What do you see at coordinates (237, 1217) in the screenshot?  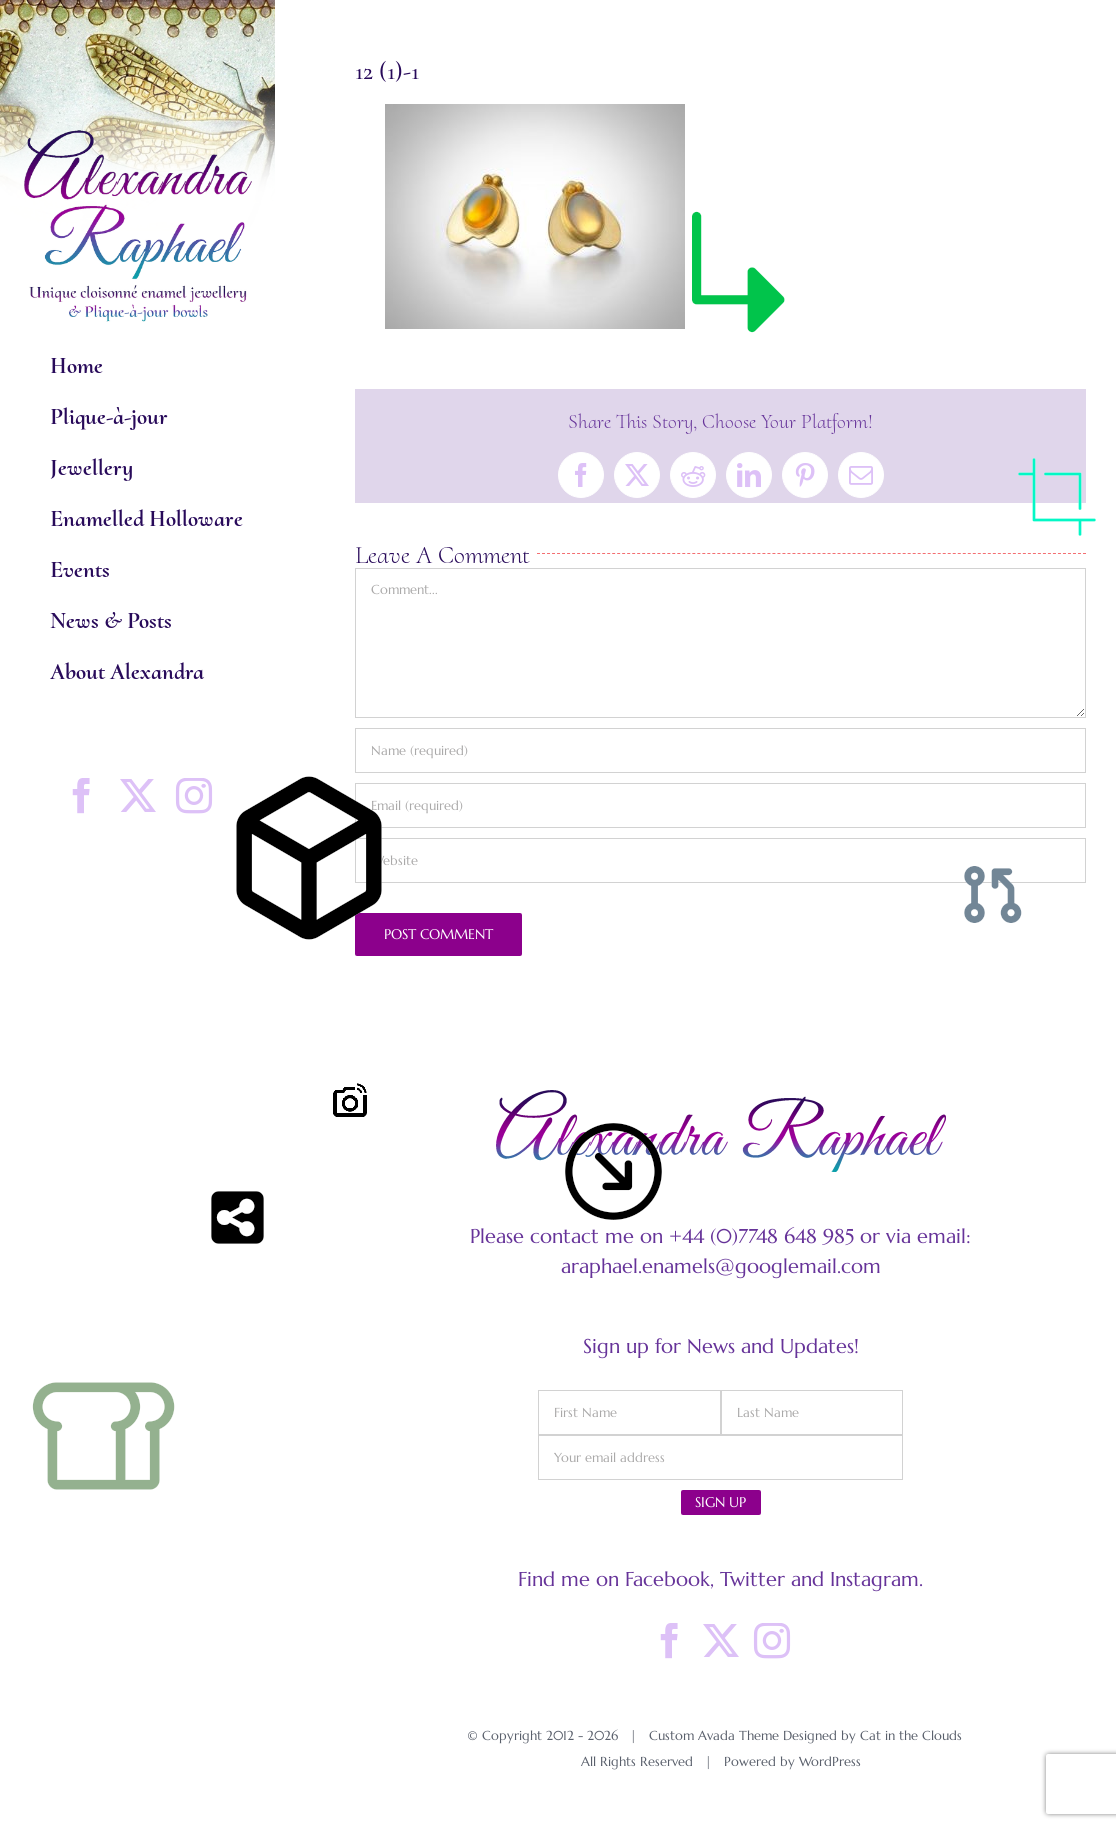 I see `share content to social media or other apps` at bounding box center [237, 1217].